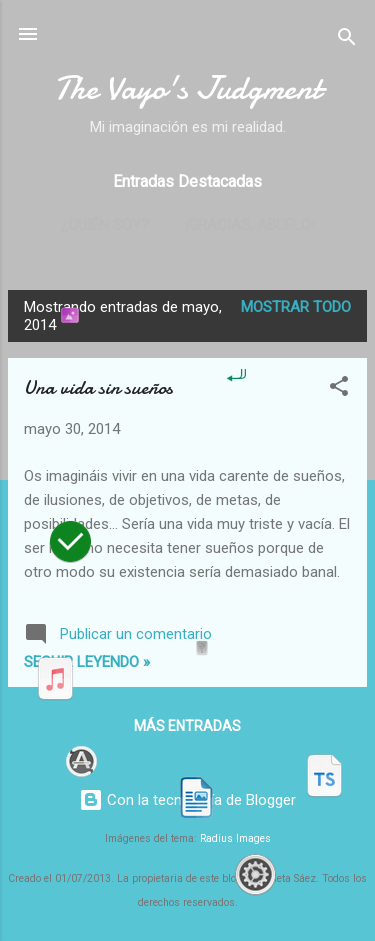 This screenshot has width=375, height=941. Describe the element at coordinates (55, 678) in the screenshot. I see `an audio file in your system` at that location.